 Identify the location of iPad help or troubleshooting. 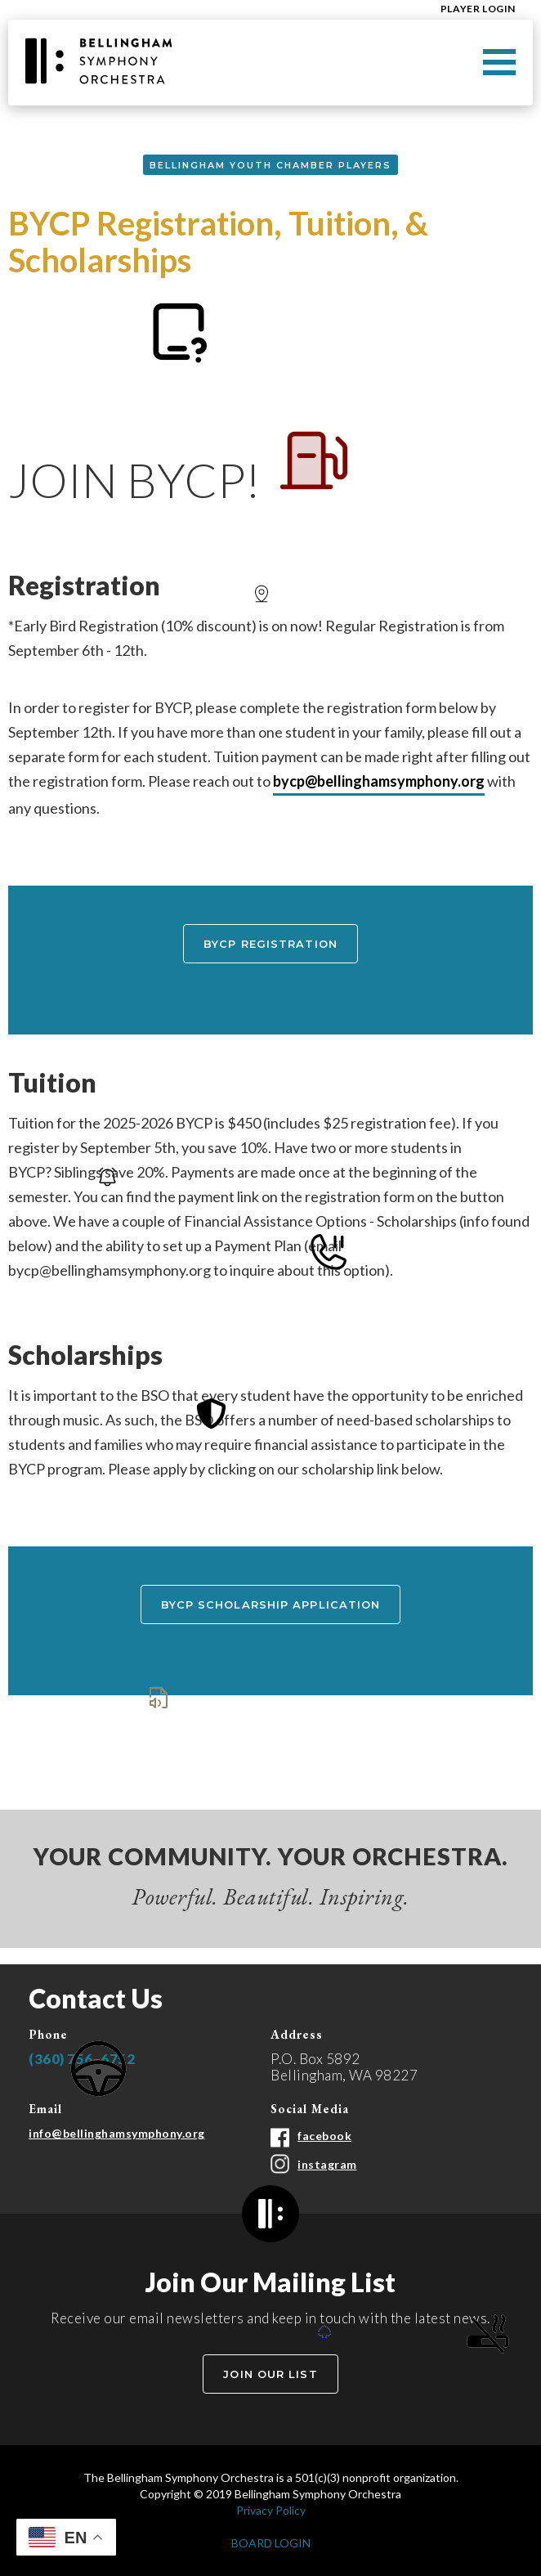
(178, 331).